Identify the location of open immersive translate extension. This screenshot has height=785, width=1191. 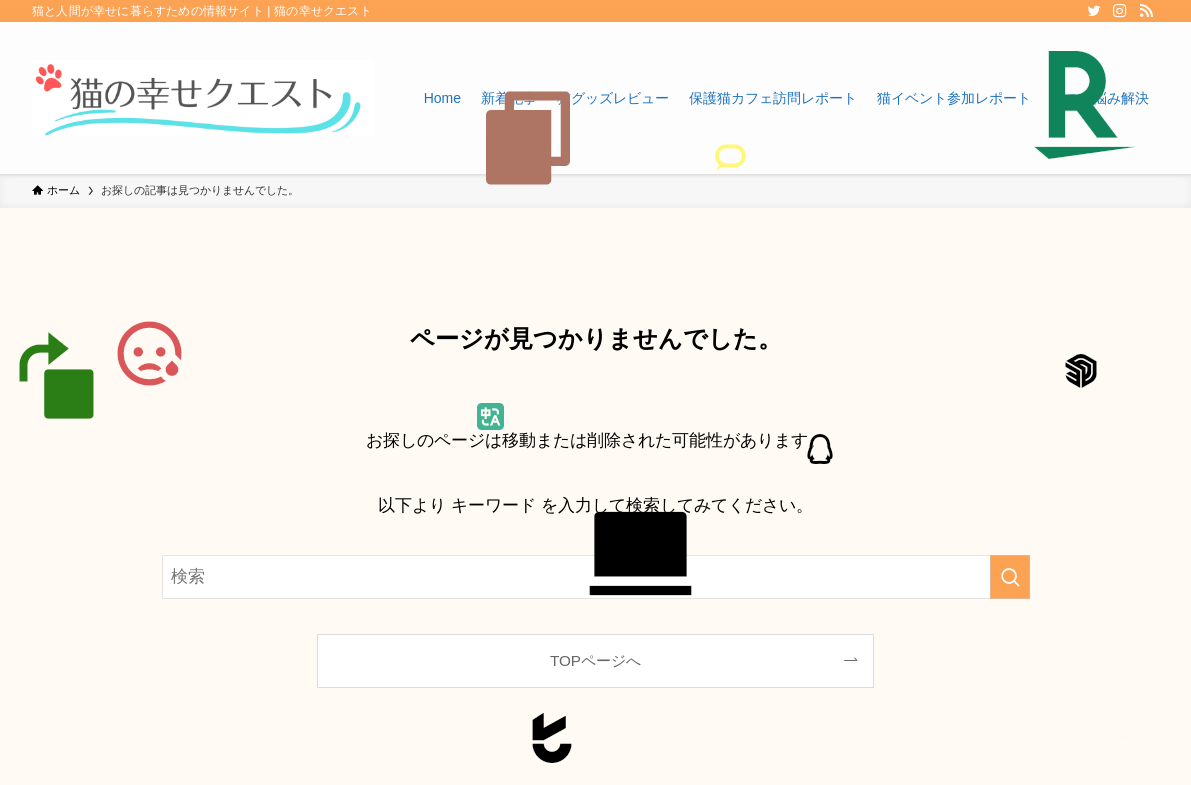
(490, 416).